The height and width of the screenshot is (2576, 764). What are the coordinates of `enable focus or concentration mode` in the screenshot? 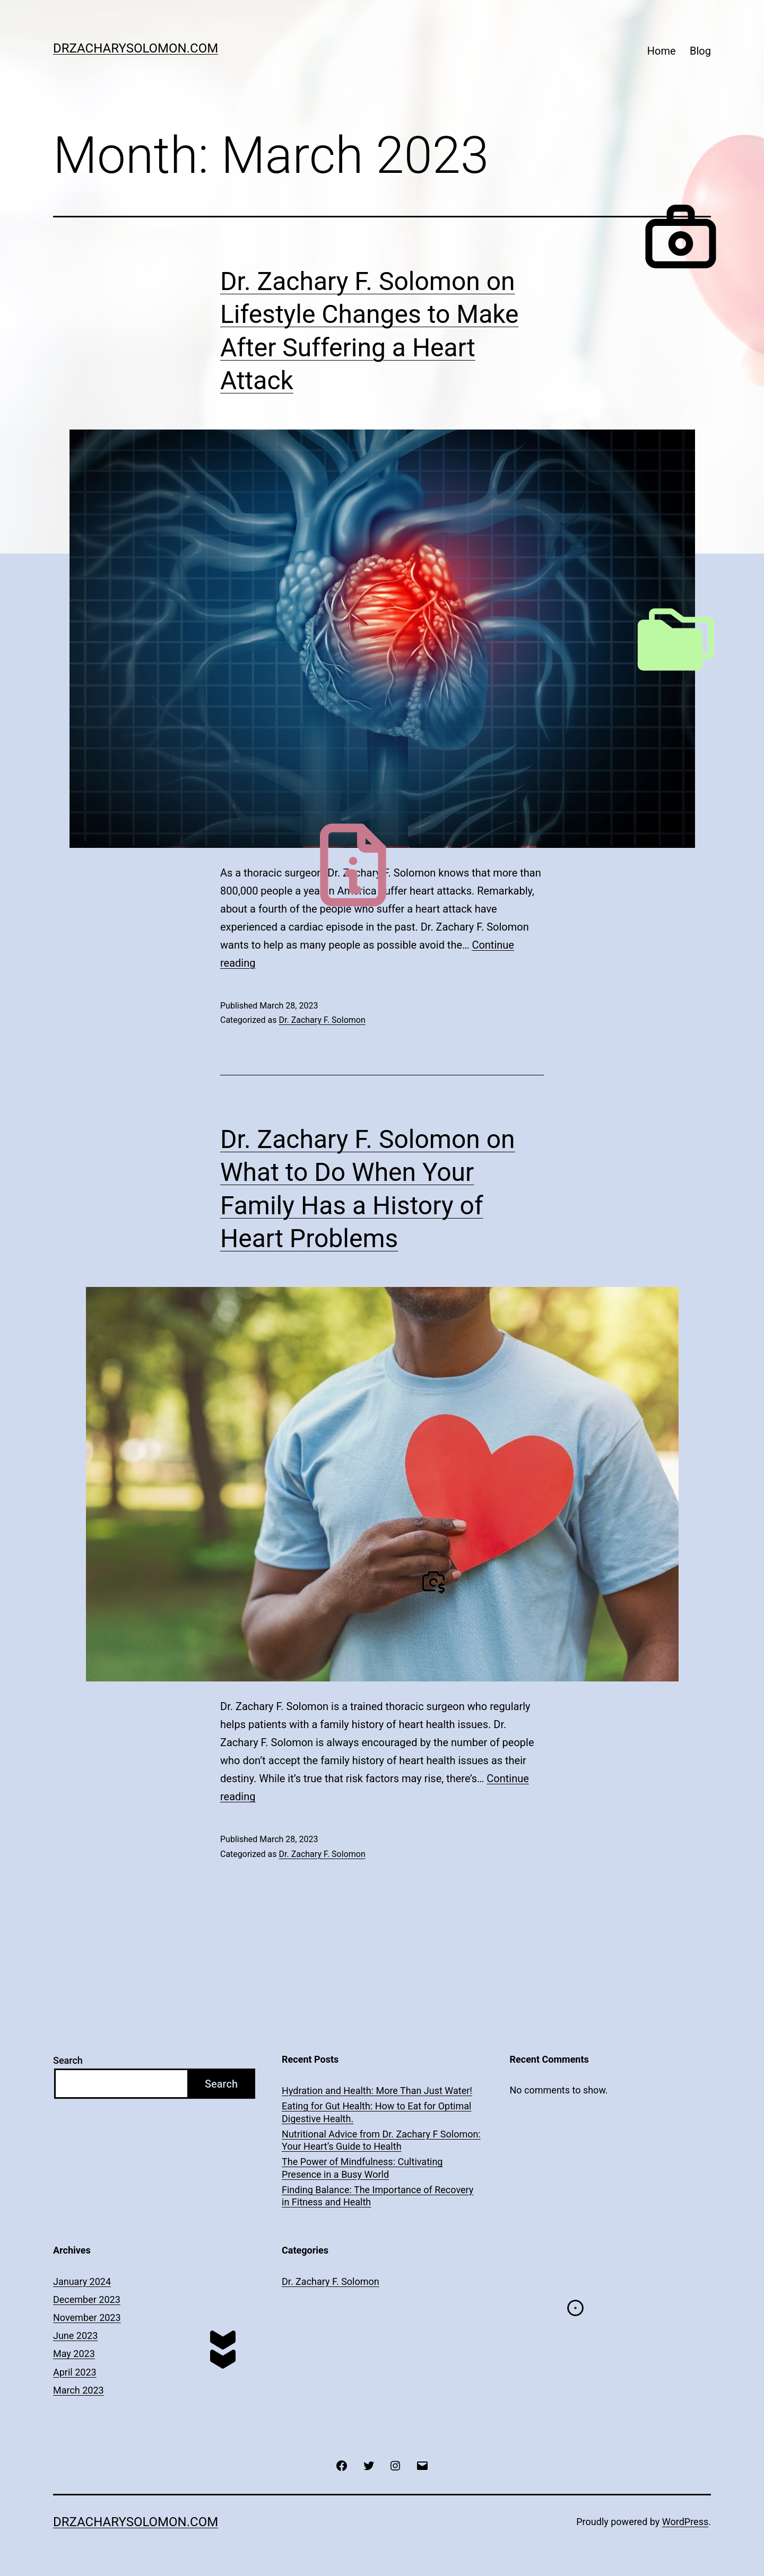 It's located at (575, 2308).